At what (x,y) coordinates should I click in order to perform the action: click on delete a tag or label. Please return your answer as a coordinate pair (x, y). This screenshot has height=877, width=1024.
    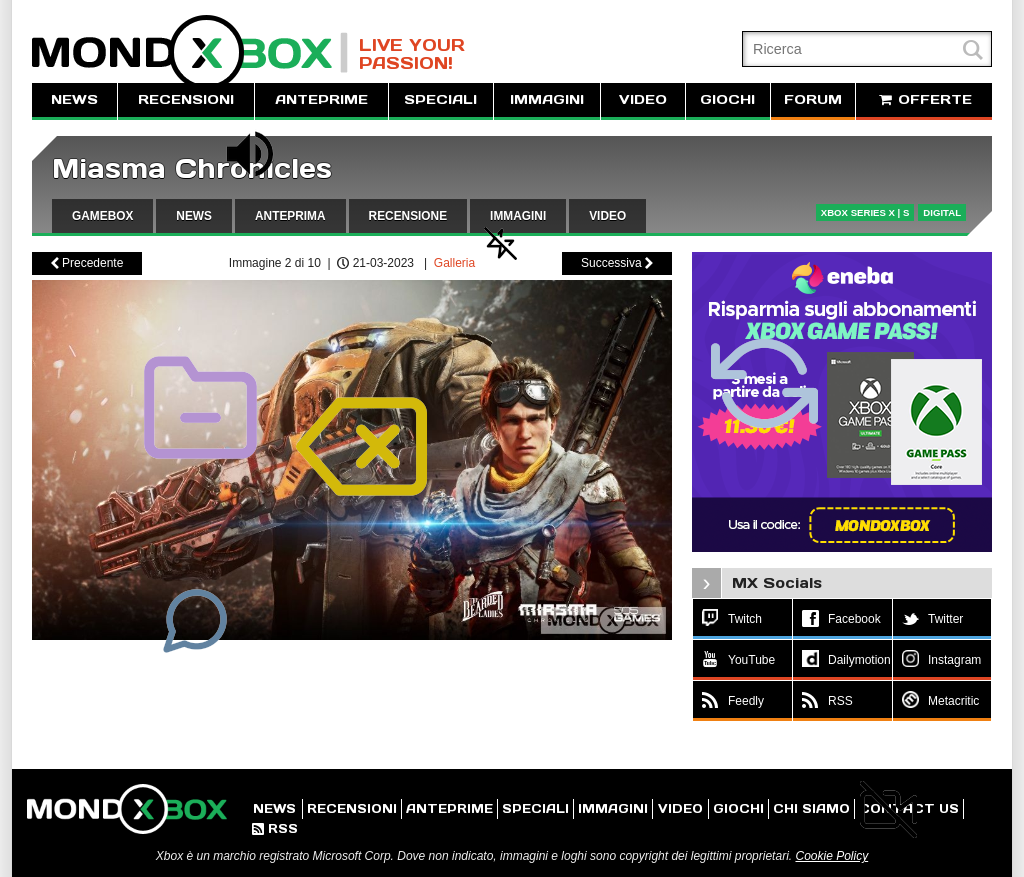
    Looking at the image, I should click on (361, 446).